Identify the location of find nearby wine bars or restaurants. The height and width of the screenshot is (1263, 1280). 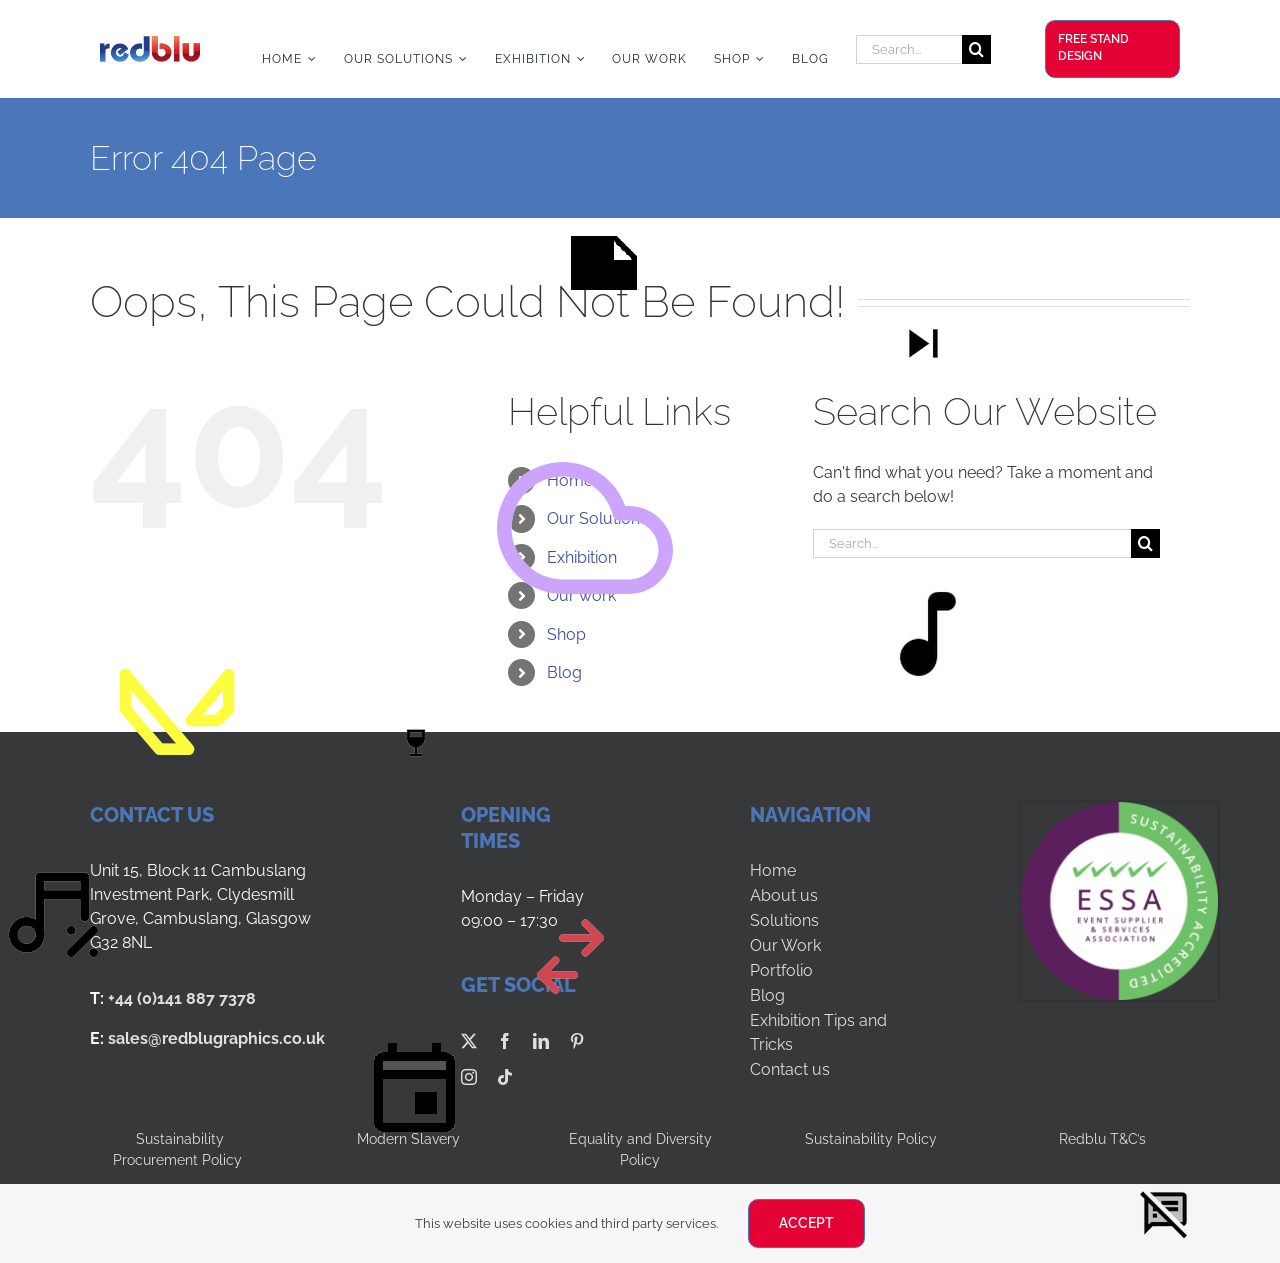
(416, 743).